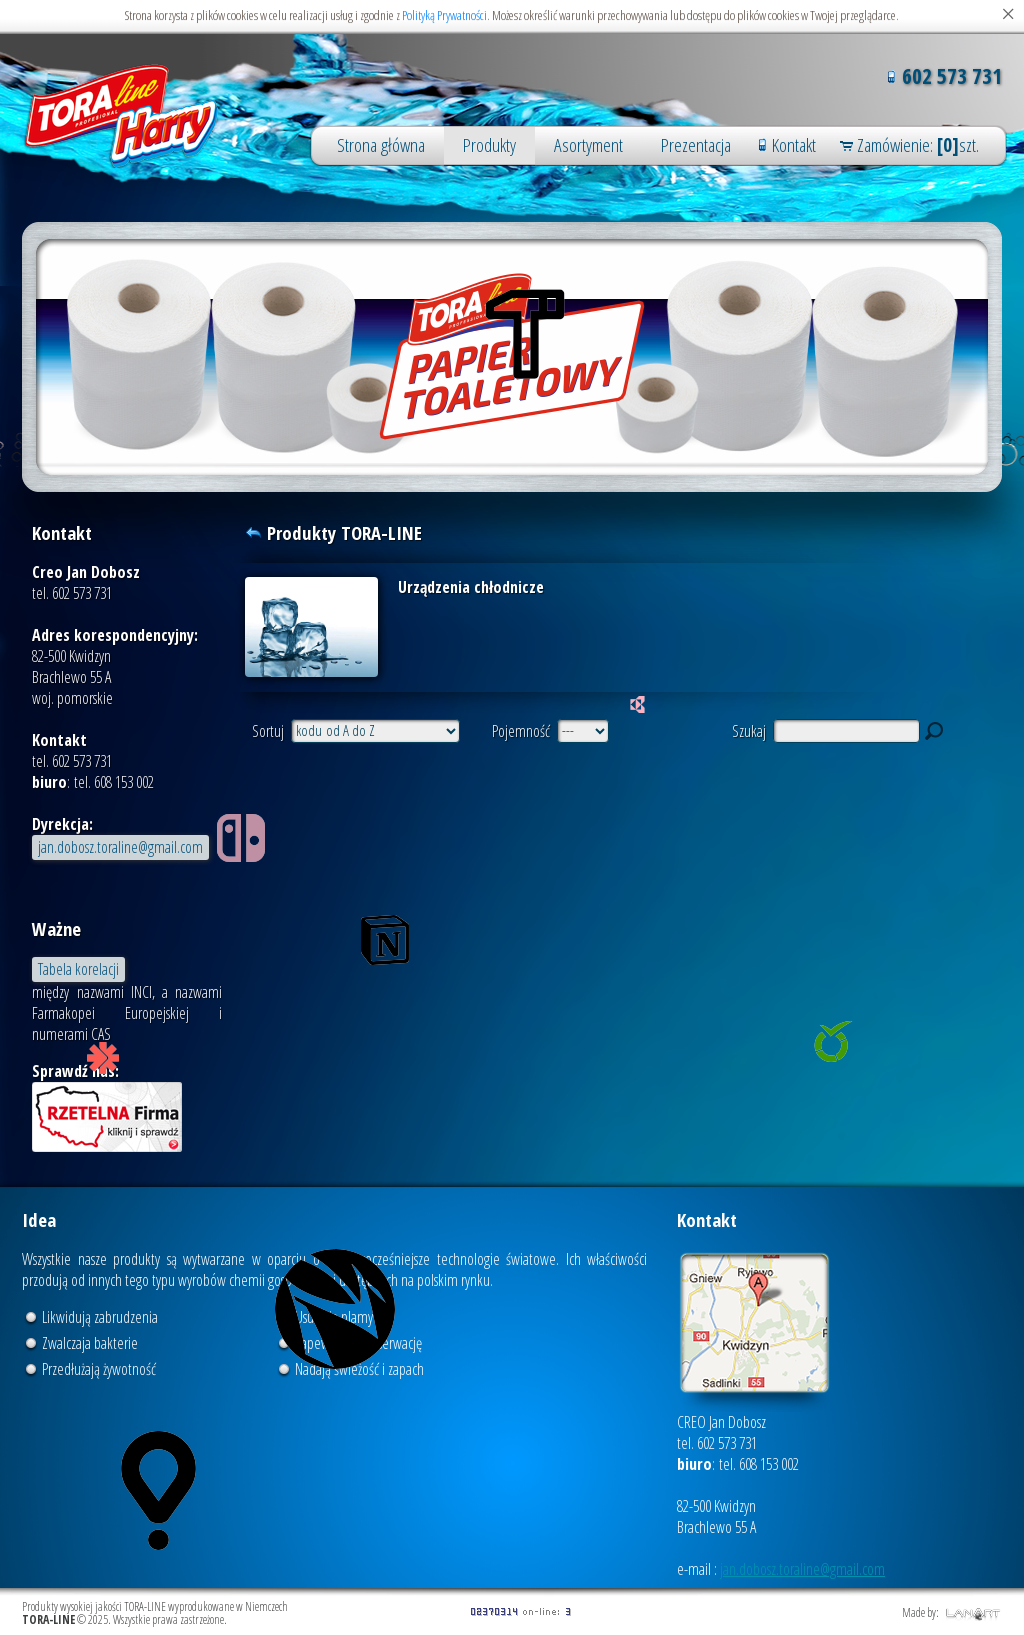  What do you see at coordinates (833, 1041) in the screenshot?
I see `open LimeSurvey application` at bounding box center [833, 1041].